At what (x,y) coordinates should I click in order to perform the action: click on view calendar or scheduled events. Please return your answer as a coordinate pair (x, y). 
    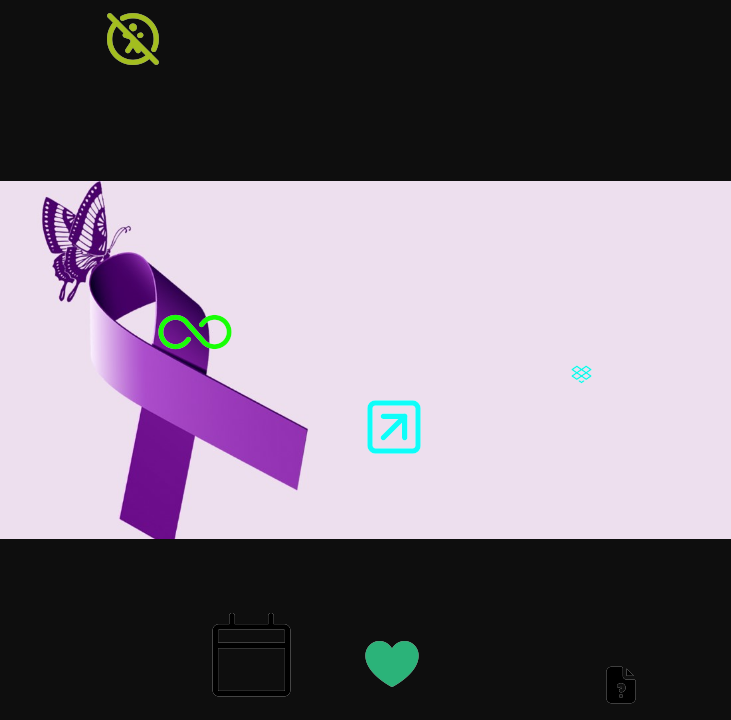
    Looking at the image, I should click on (251, 657).